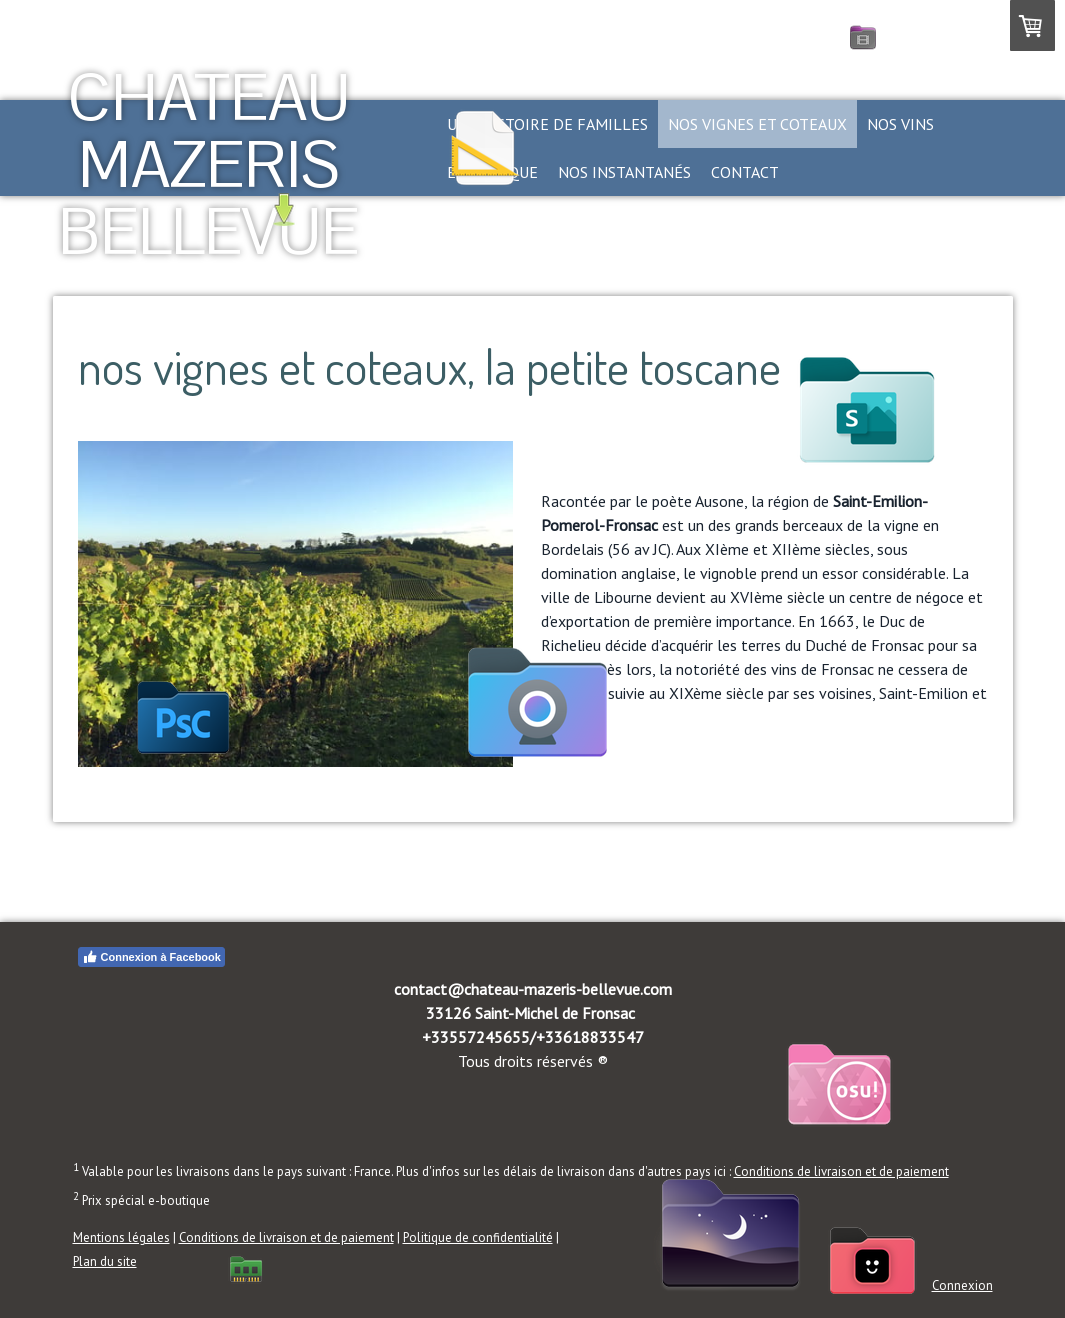  I want to click on open folder containing adobe photoshop classic files, so click(183, 720).